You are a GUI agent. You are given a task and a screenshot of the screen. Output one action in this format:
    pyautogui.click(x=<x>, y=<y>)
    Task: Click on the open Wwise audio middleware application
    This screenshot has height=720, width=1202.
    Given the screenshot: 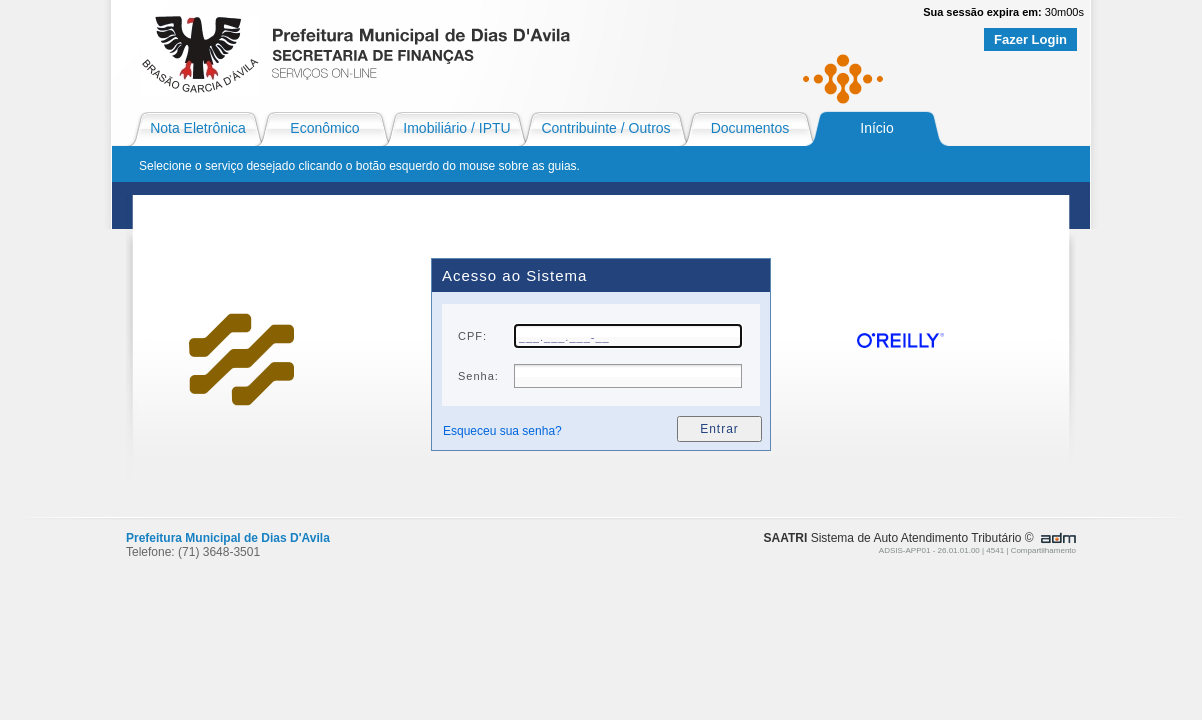 What is the action you would take?
    pyautogui.click(x=843, y=79)
    